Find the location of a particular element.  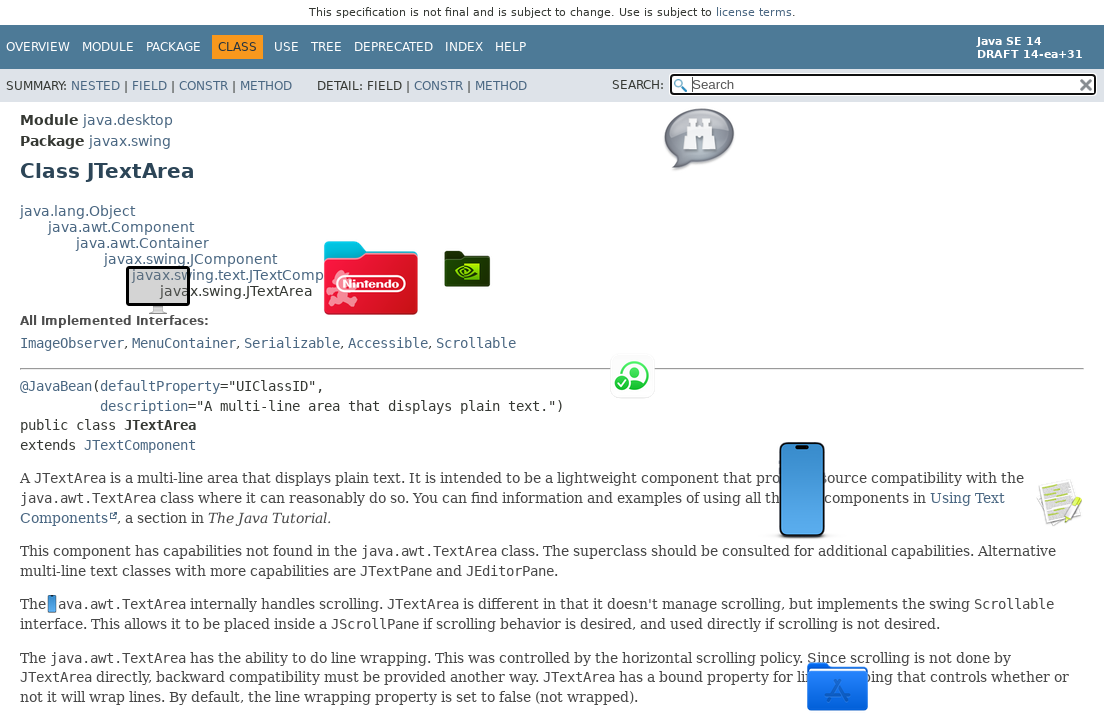

open folder containing Nintendo games or files is located at coordinates (370, 280).